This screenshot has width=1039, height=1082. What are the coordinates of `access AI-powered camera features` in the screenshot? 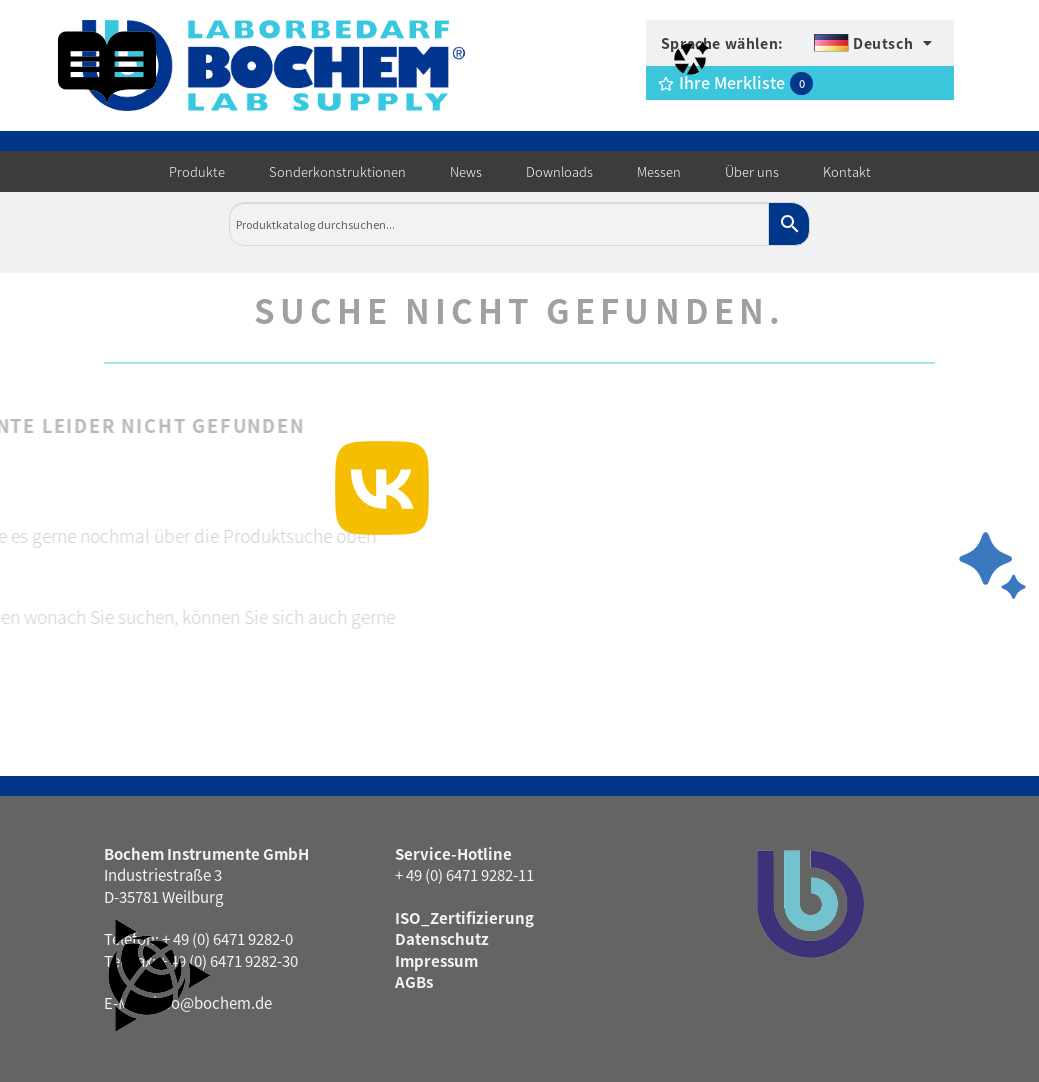 It's located at (690, 59).